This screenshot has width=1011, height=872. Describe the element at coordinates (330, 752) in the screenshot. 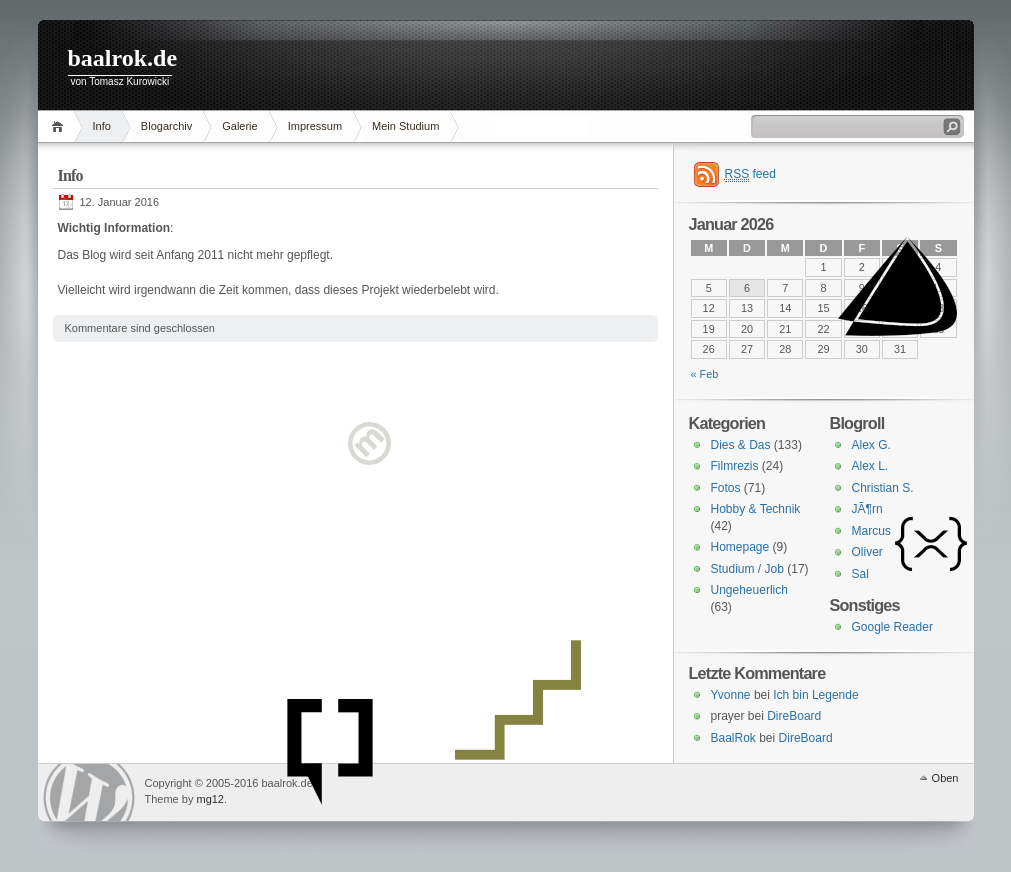

I see `visit the xda developers website` at that location.